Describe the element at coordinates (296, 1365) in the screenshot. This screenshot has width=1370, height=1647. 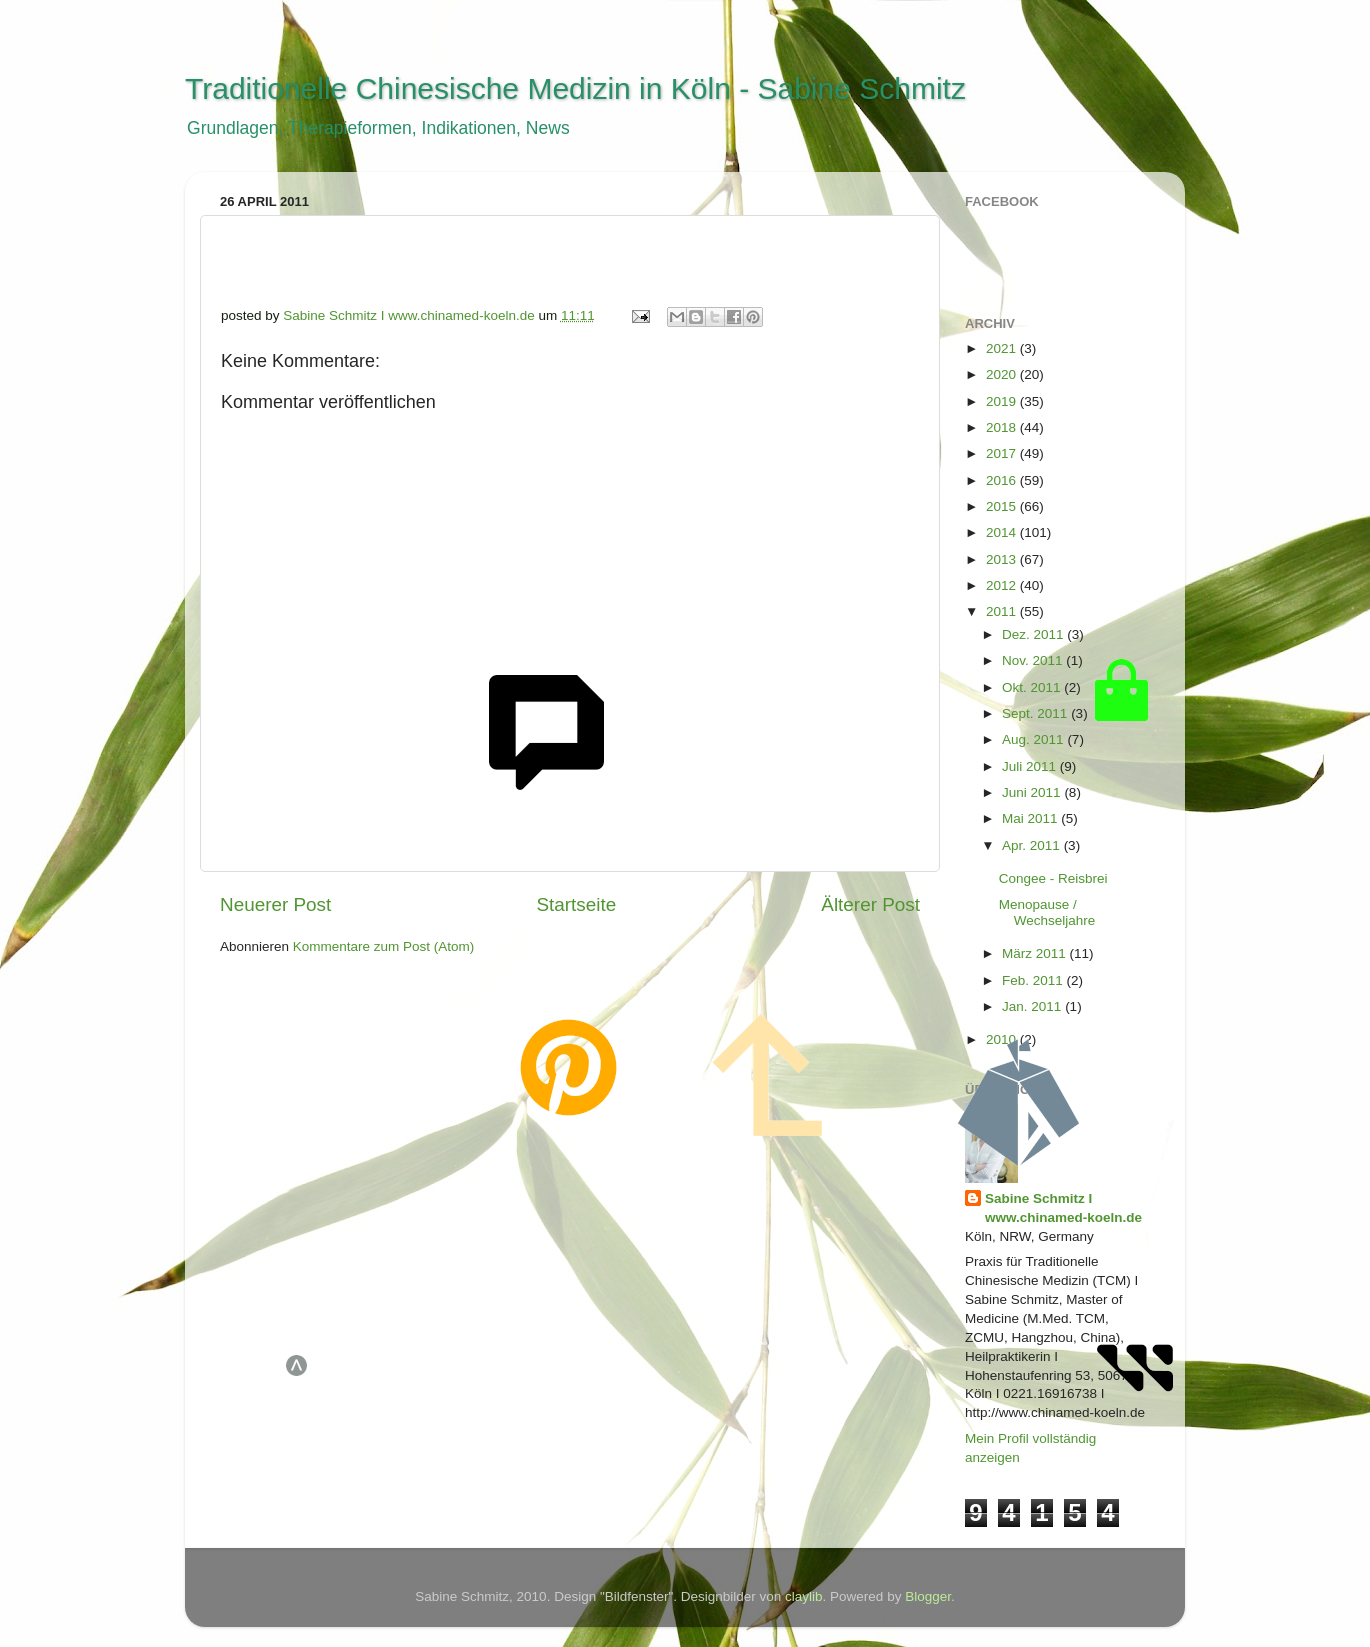
I see `open the lydia mobile payment app` at that location.